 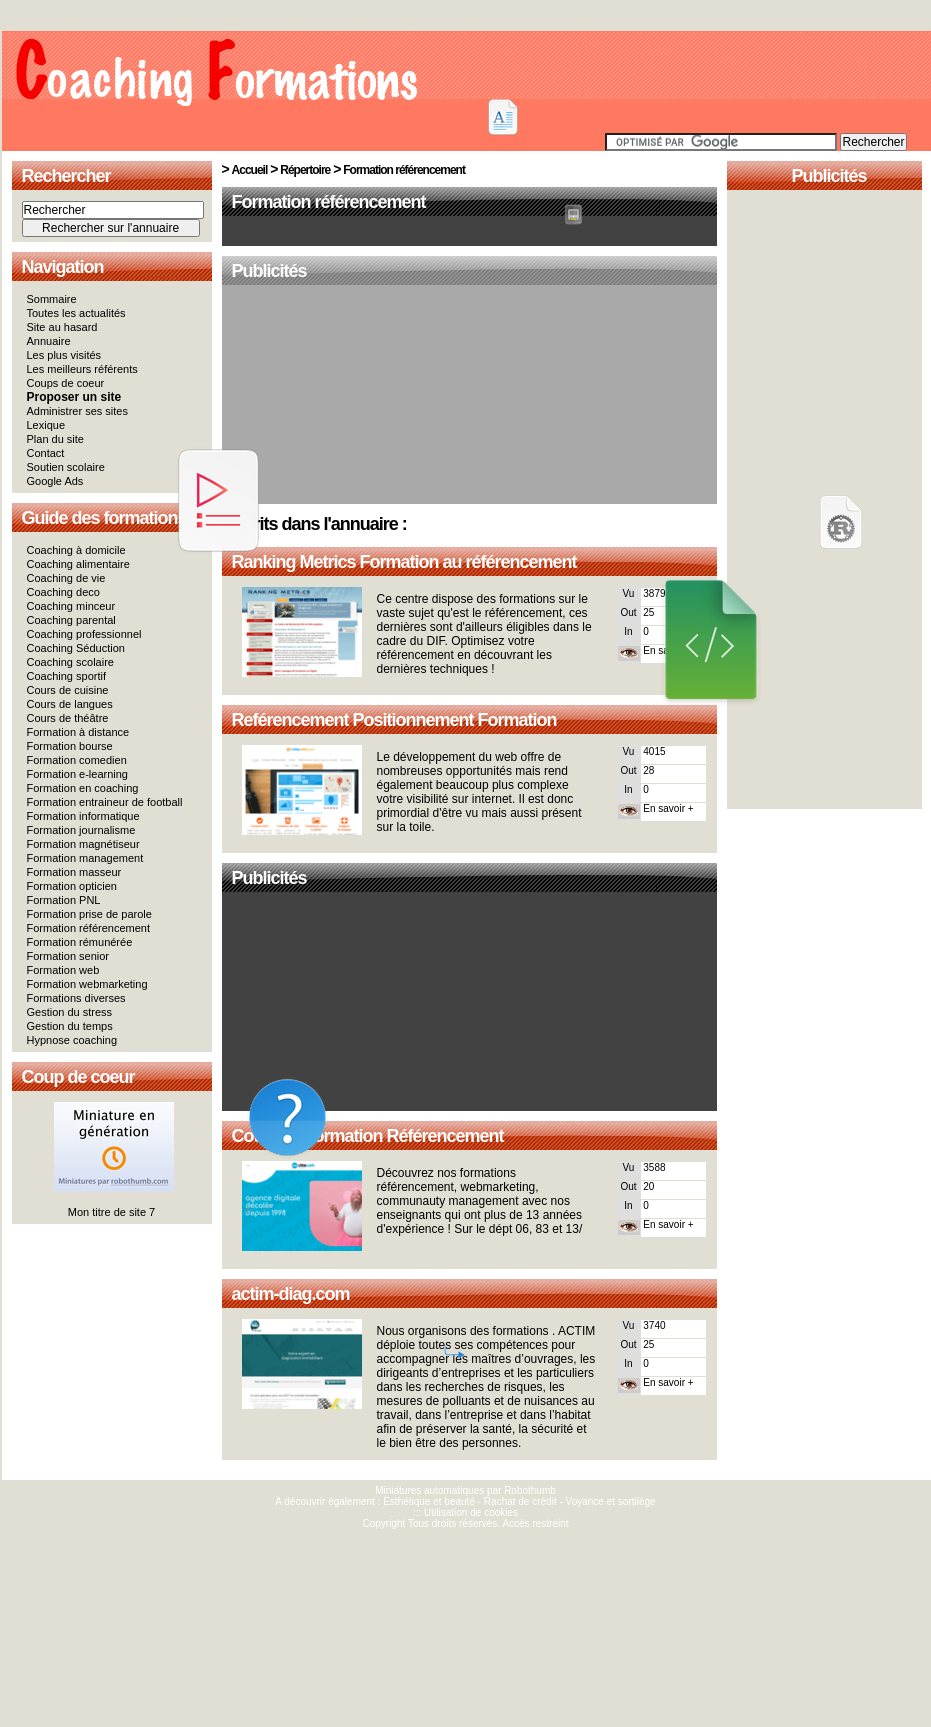 I want to click on access help or frequently asked questions, so click(x=287, y=1117).